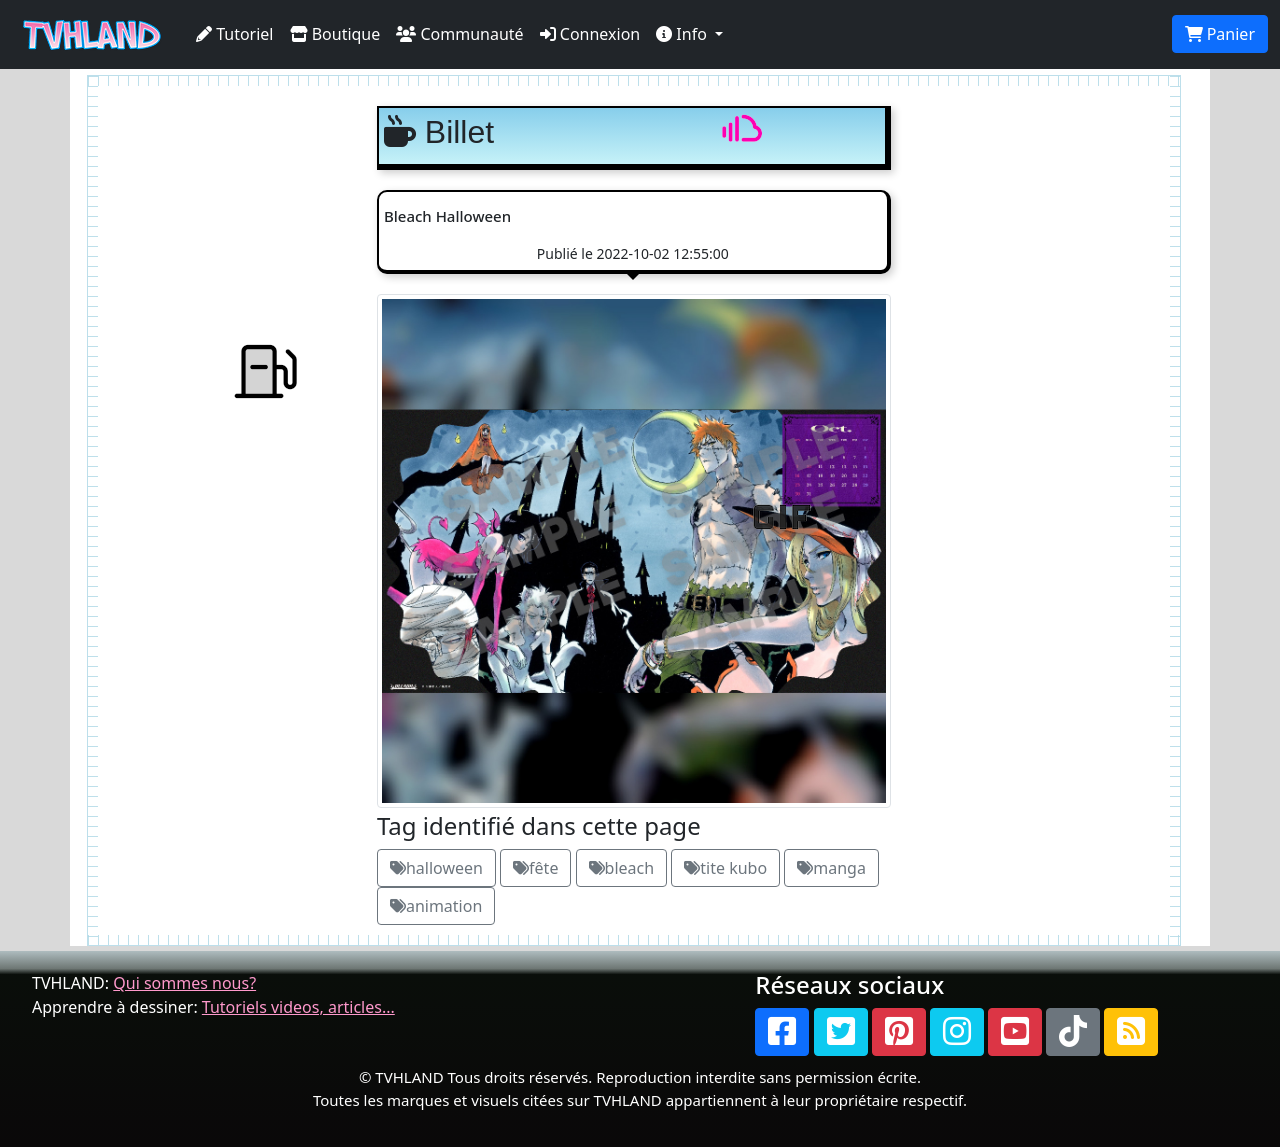 Image resolution: width=1280 pixels, height=1147 pixels. Describe the element at coordinates (741, 129) in the screenshot. I see `open soundcloud app` at that location.